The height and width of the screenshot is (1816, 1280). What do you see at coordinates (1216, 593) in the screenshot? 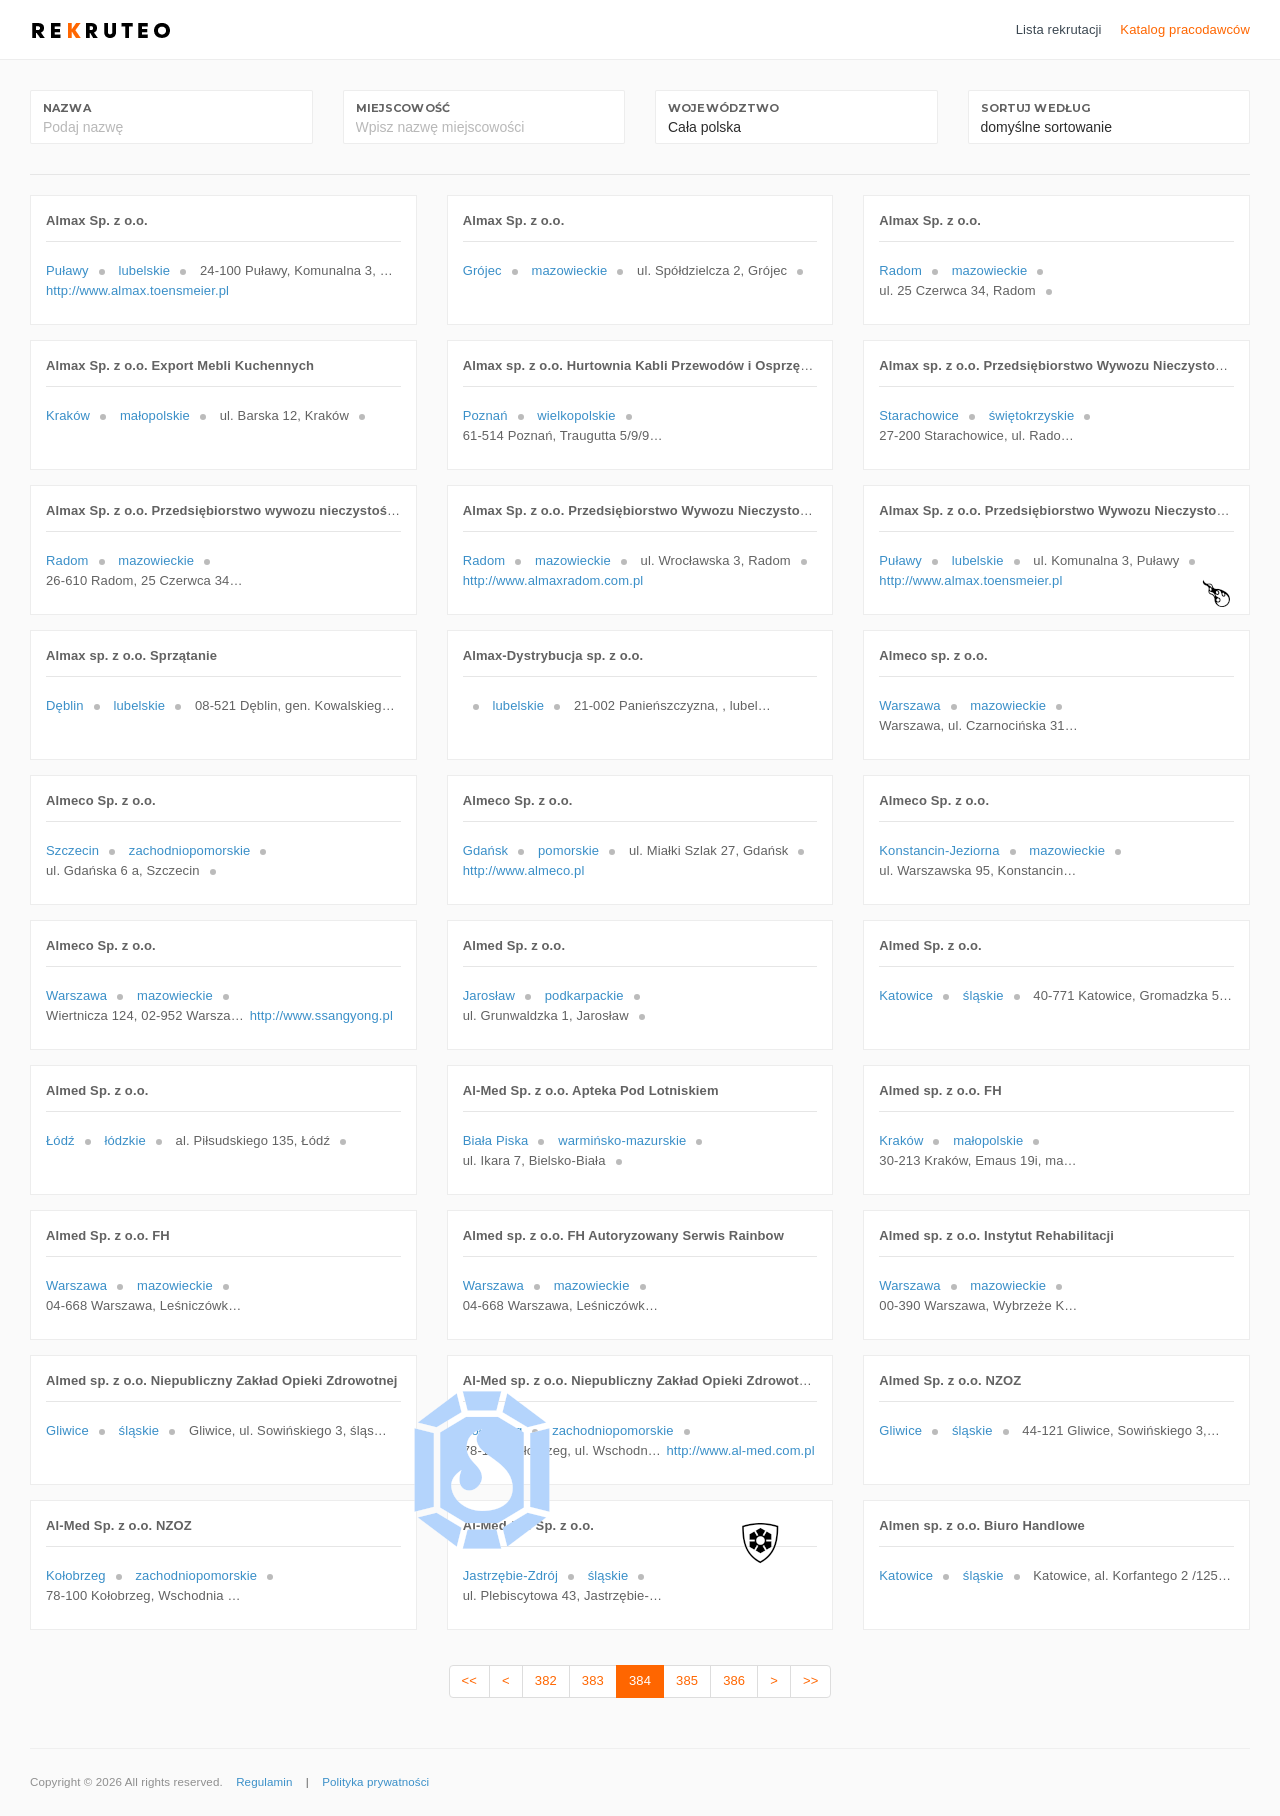
I see `cast a plasma or energy attack` at bounding box center [1216, 593].